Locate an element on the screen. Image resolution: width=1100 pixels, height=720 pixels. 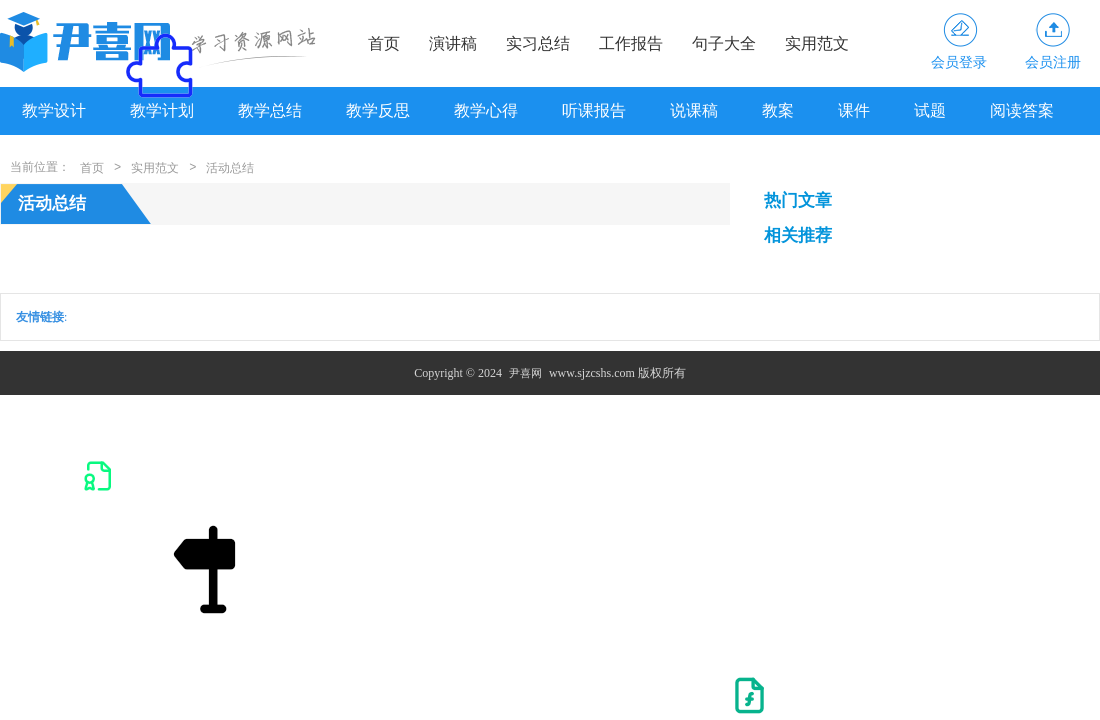
navigate to previous step or section is located at coordinates (204, 569).